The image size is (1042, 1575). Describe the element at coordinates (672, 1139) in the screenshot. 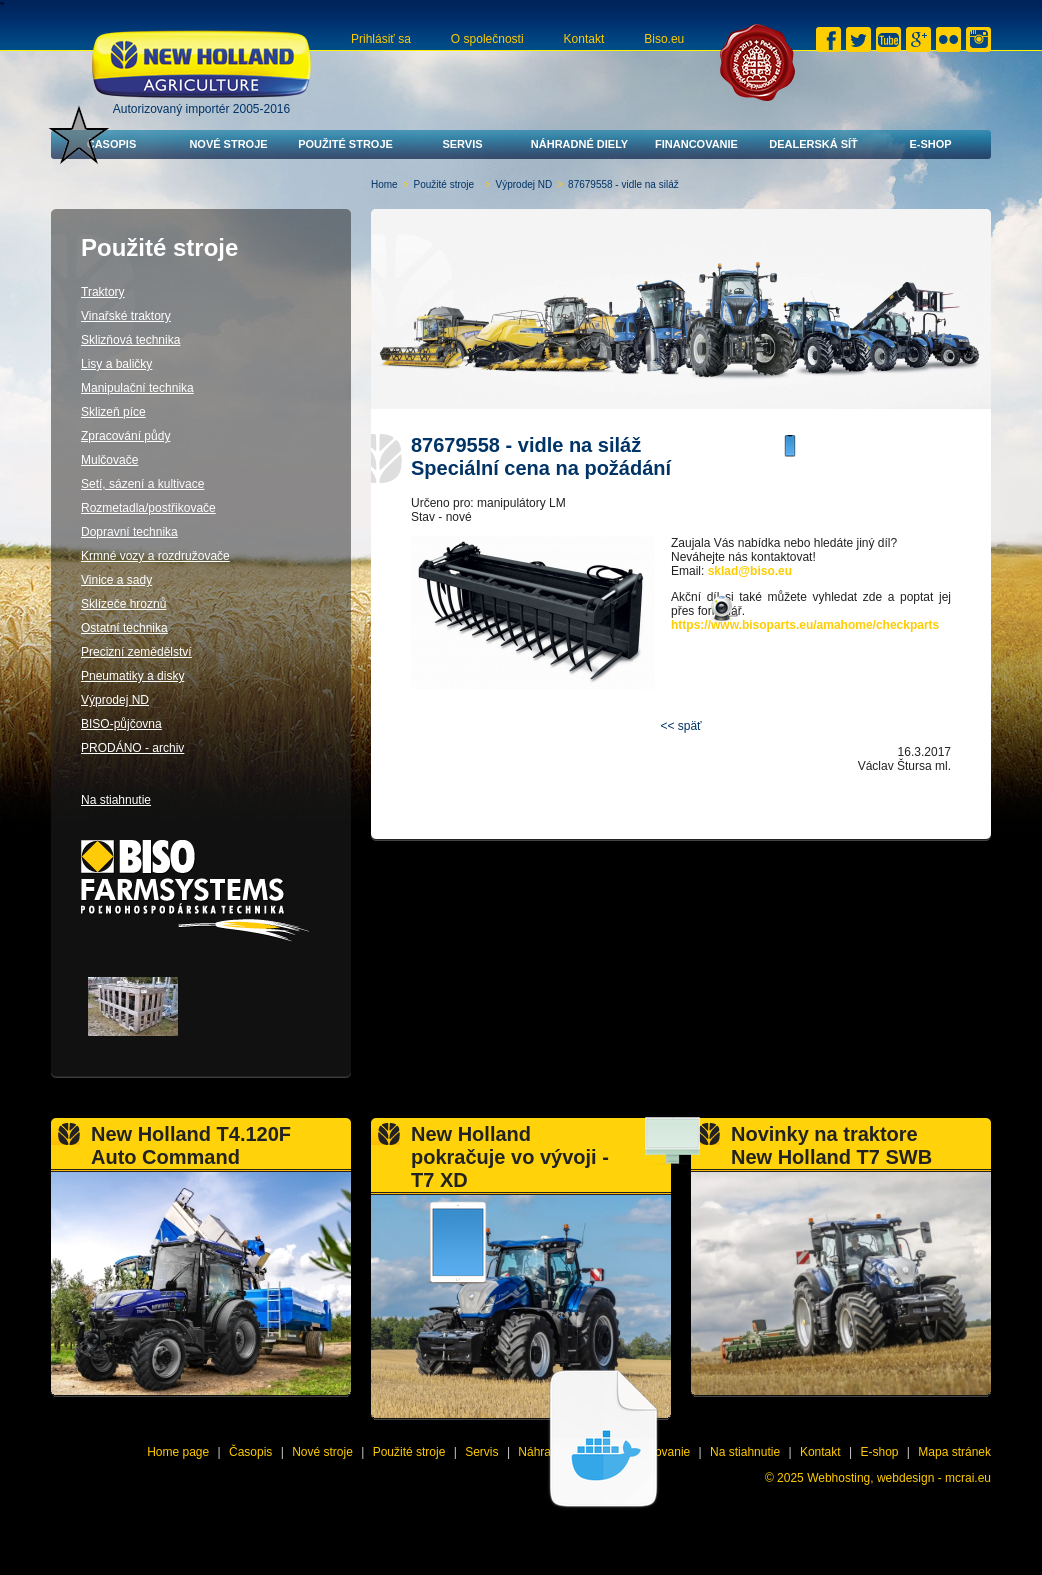

I see `select green iMac as your device type` at that location.